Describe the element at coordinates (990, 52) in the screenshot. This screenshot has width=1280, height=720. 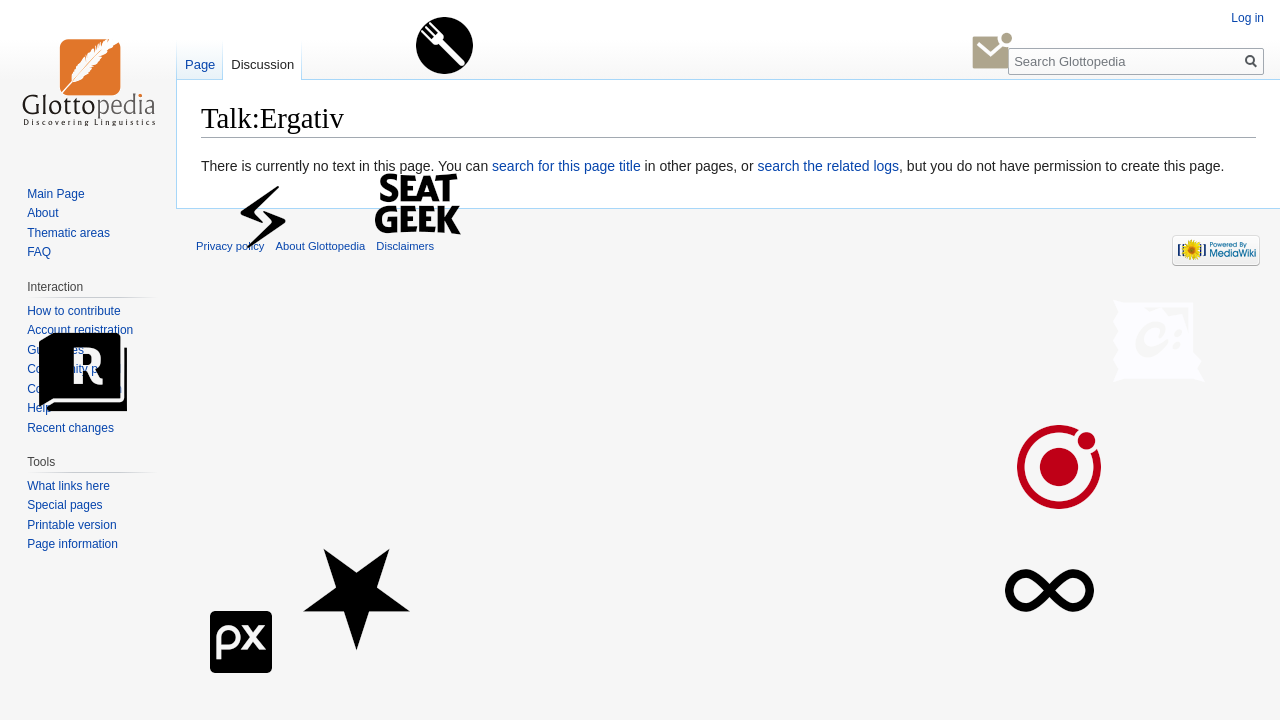
I see `indicates unread mail or messages` at that location.